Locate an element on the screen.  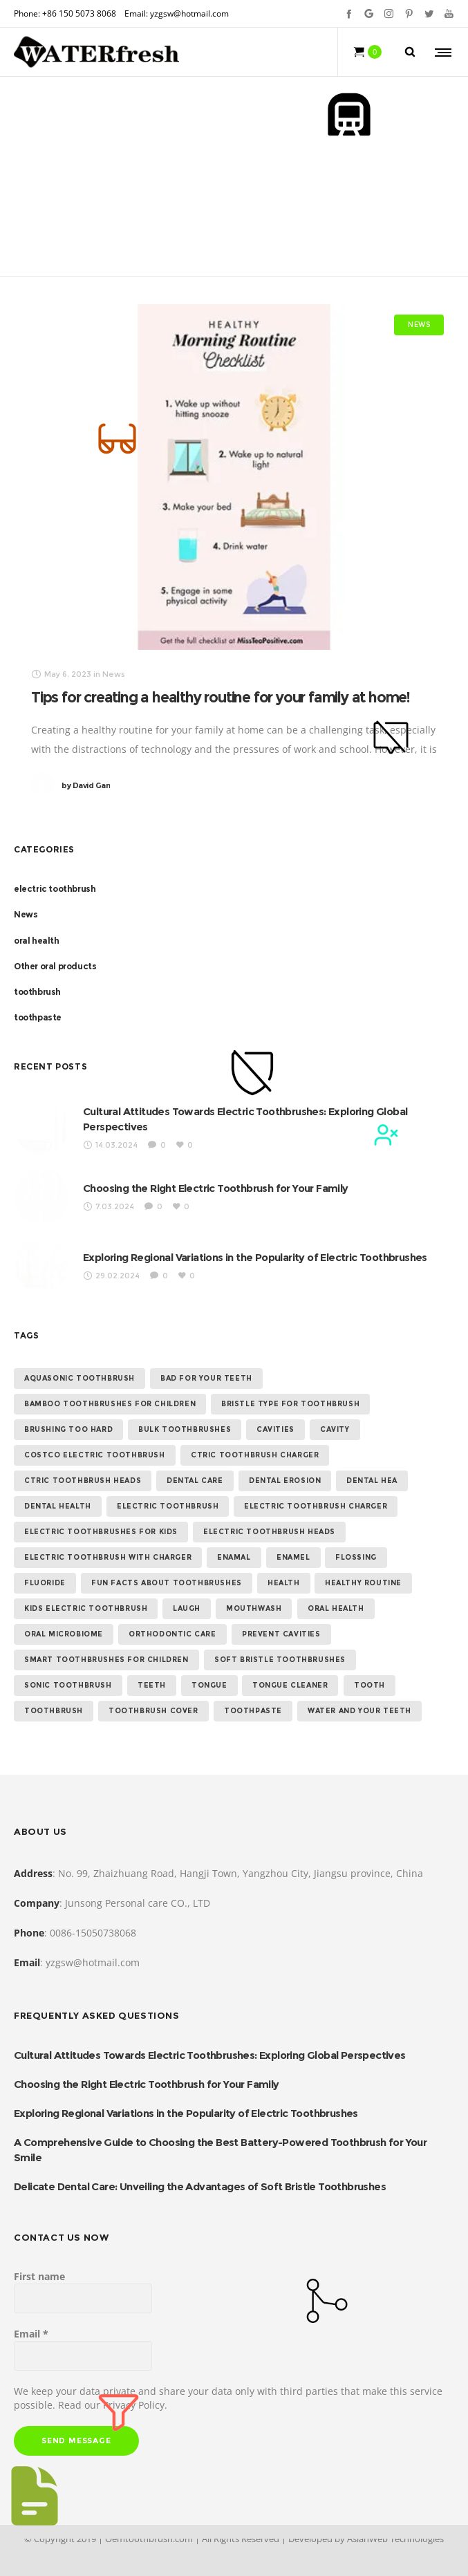
filter or sort content is located at coordinates (118, 2411).